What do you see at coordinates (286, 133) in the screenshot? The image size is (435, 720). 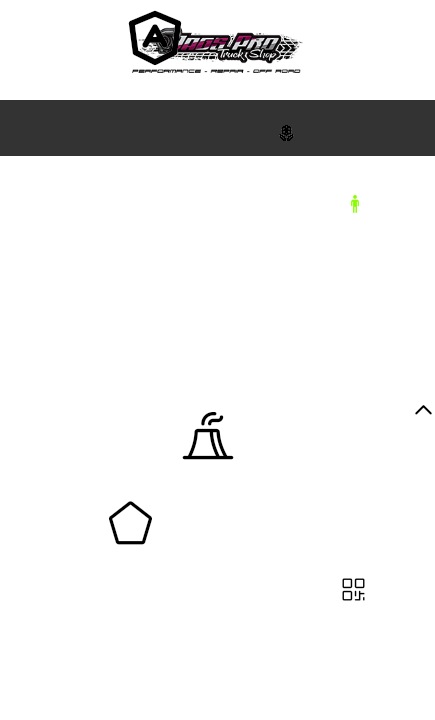 I see `find nearby florists or flower shops` at bounding box center [286, 133].